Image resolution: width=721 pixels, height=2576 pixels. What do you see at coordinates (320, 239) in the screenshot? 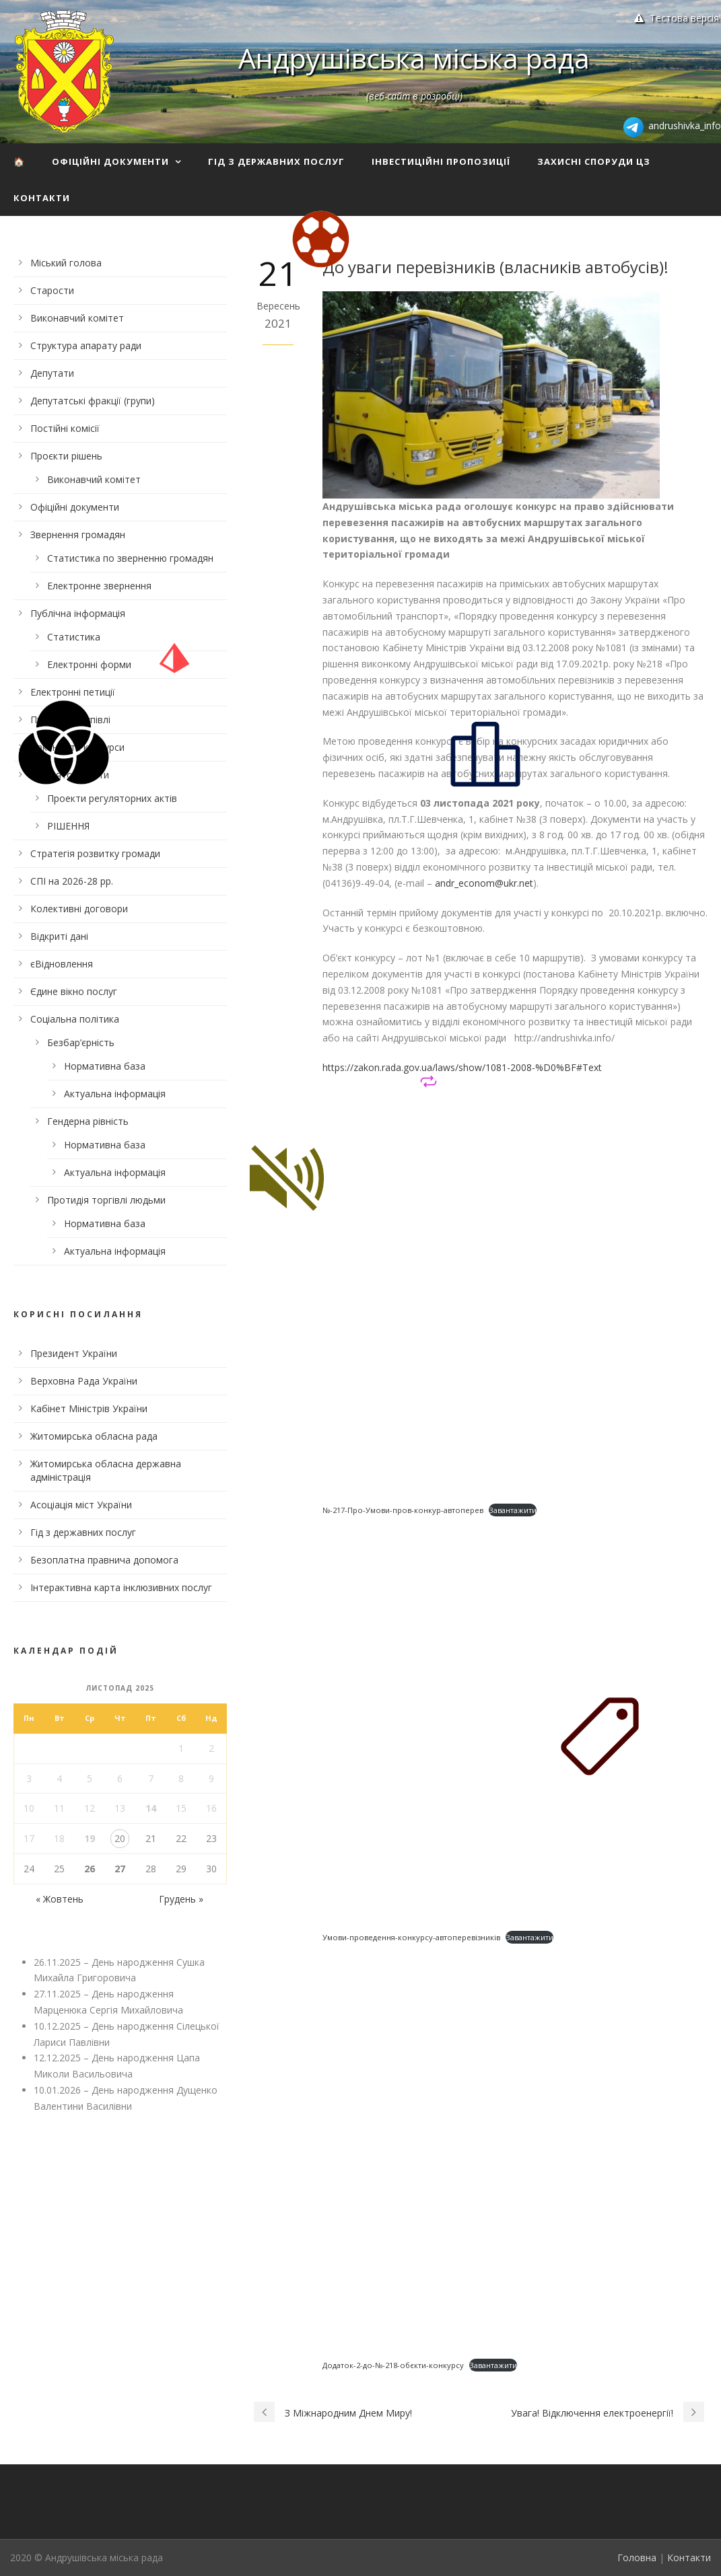
I see `view football or soccer content` at bounding box center [320, 239].